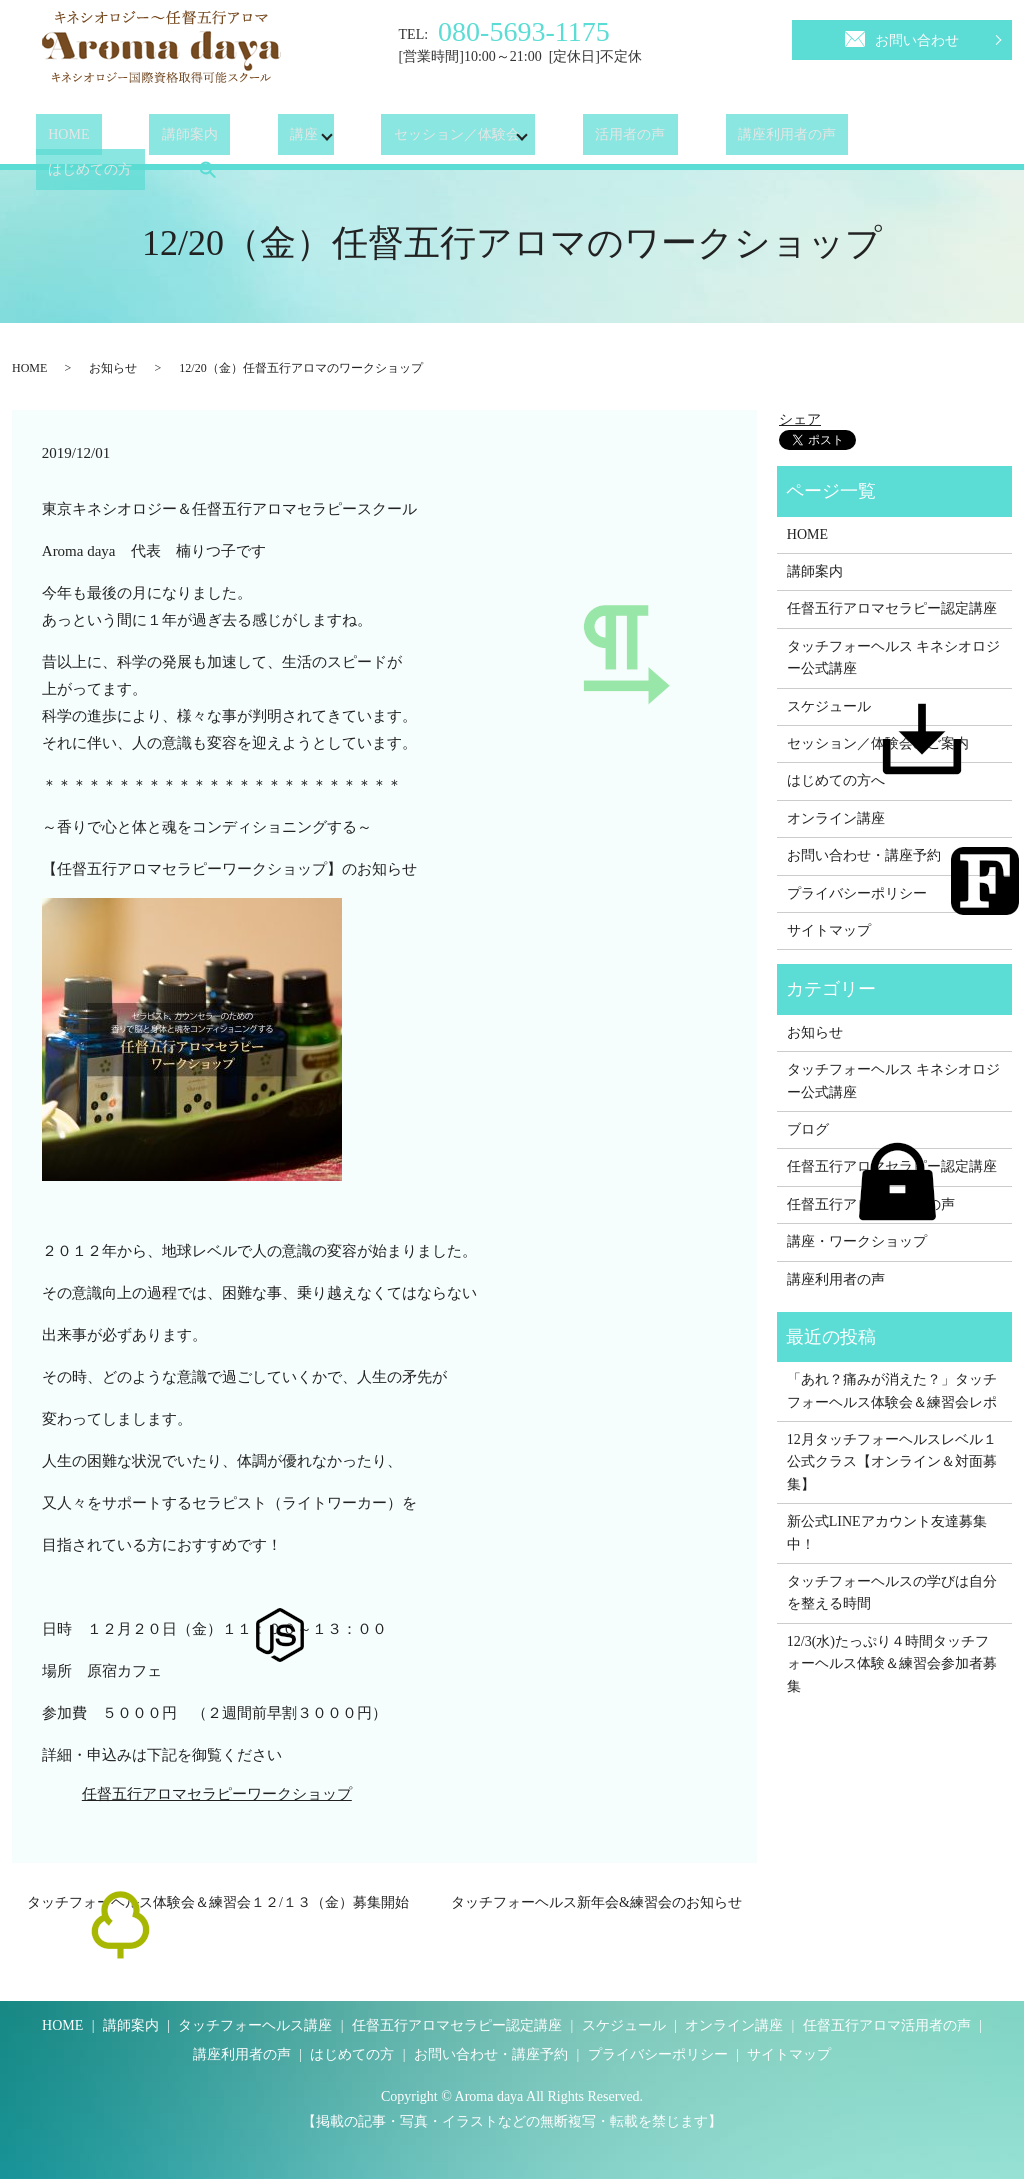 Image resolution: width=1024 pixels, height=2179 pixels. I want to click on set text direction to left-to-right, so click(621, 653).